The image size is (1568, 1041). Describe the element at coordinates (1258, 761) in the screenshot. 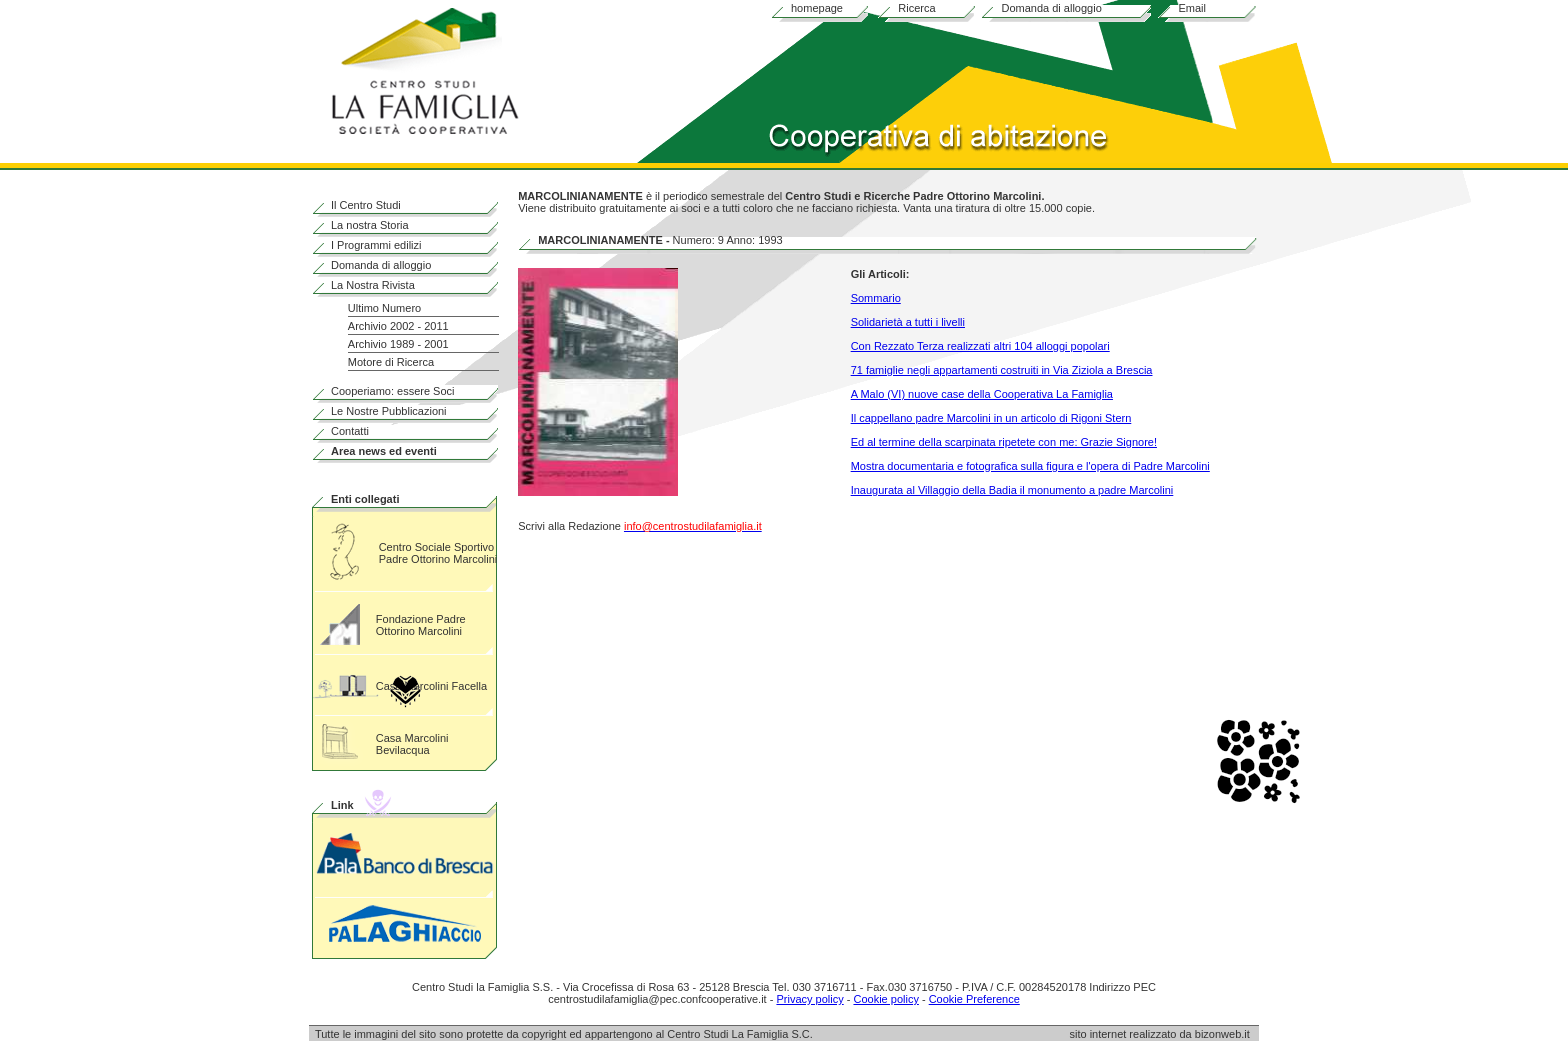

I see `access the garden or floral collection` at that location.